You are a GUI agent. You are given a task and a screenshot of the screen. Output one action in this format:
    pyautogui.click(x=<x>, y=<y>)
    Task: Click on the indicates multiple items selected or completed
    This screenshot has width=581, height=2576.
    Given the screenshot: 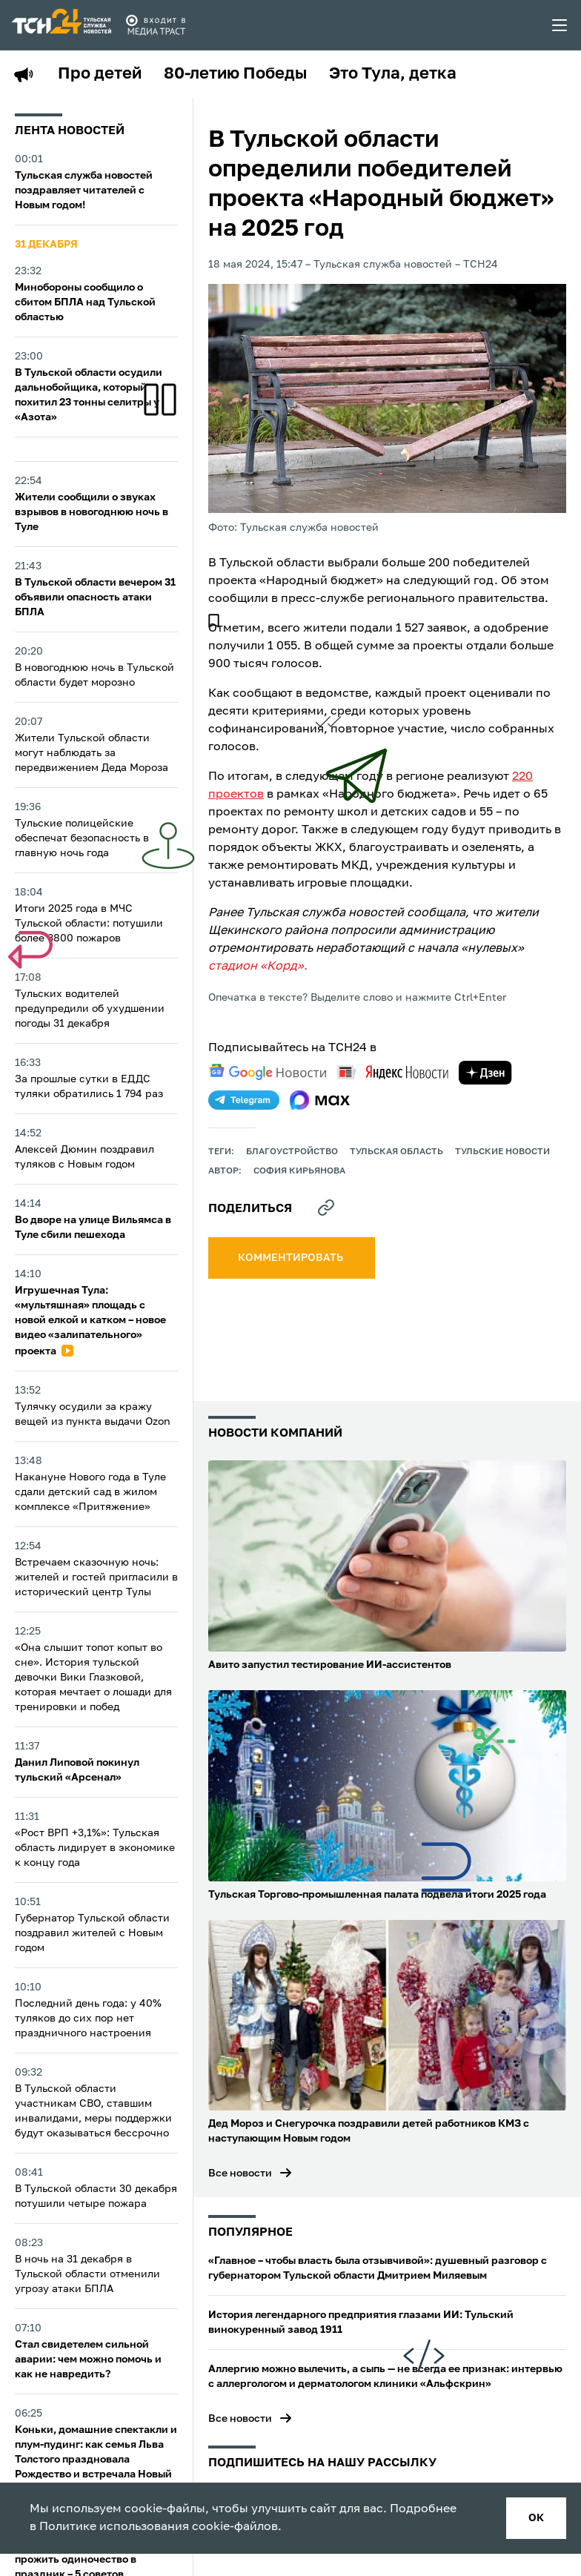 What is the action you would take?
    pyautogui.click(x=328, y=722)
    